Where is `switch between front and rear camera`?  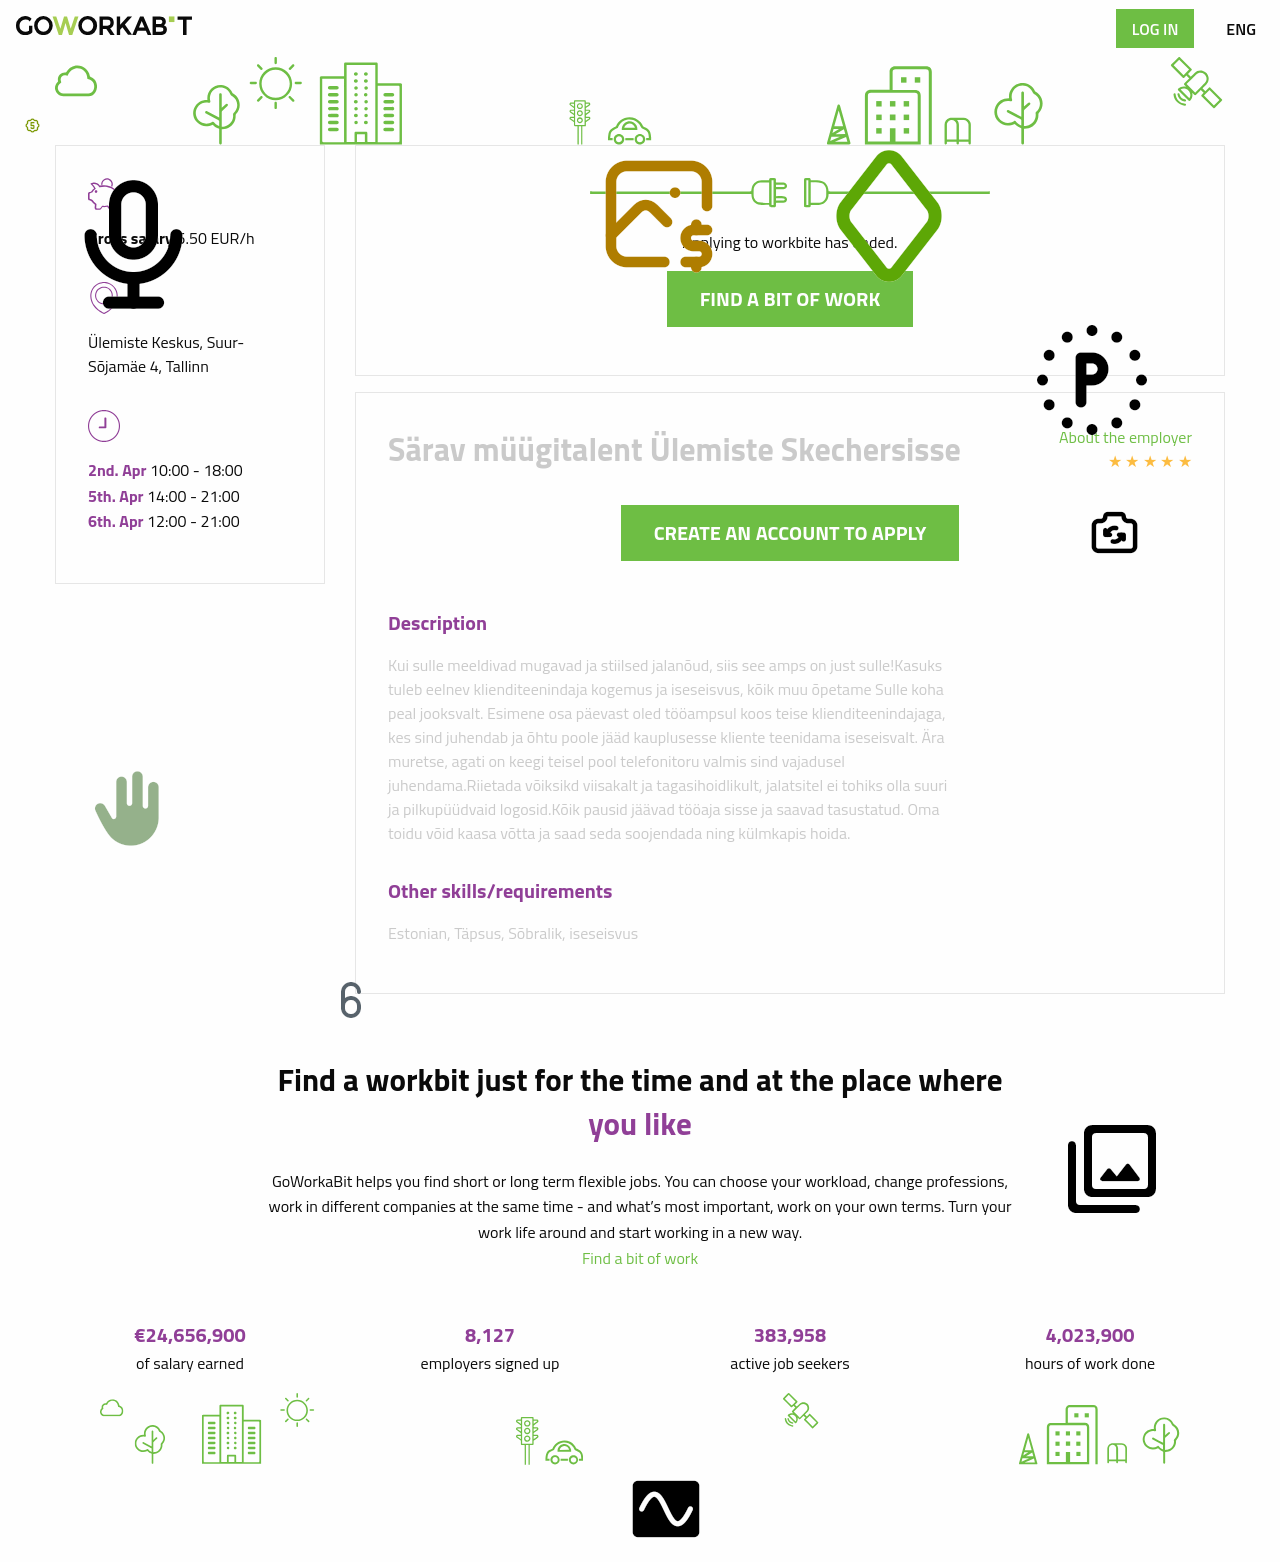 switch between front and rear camera is located at coordinates (1114, 532).